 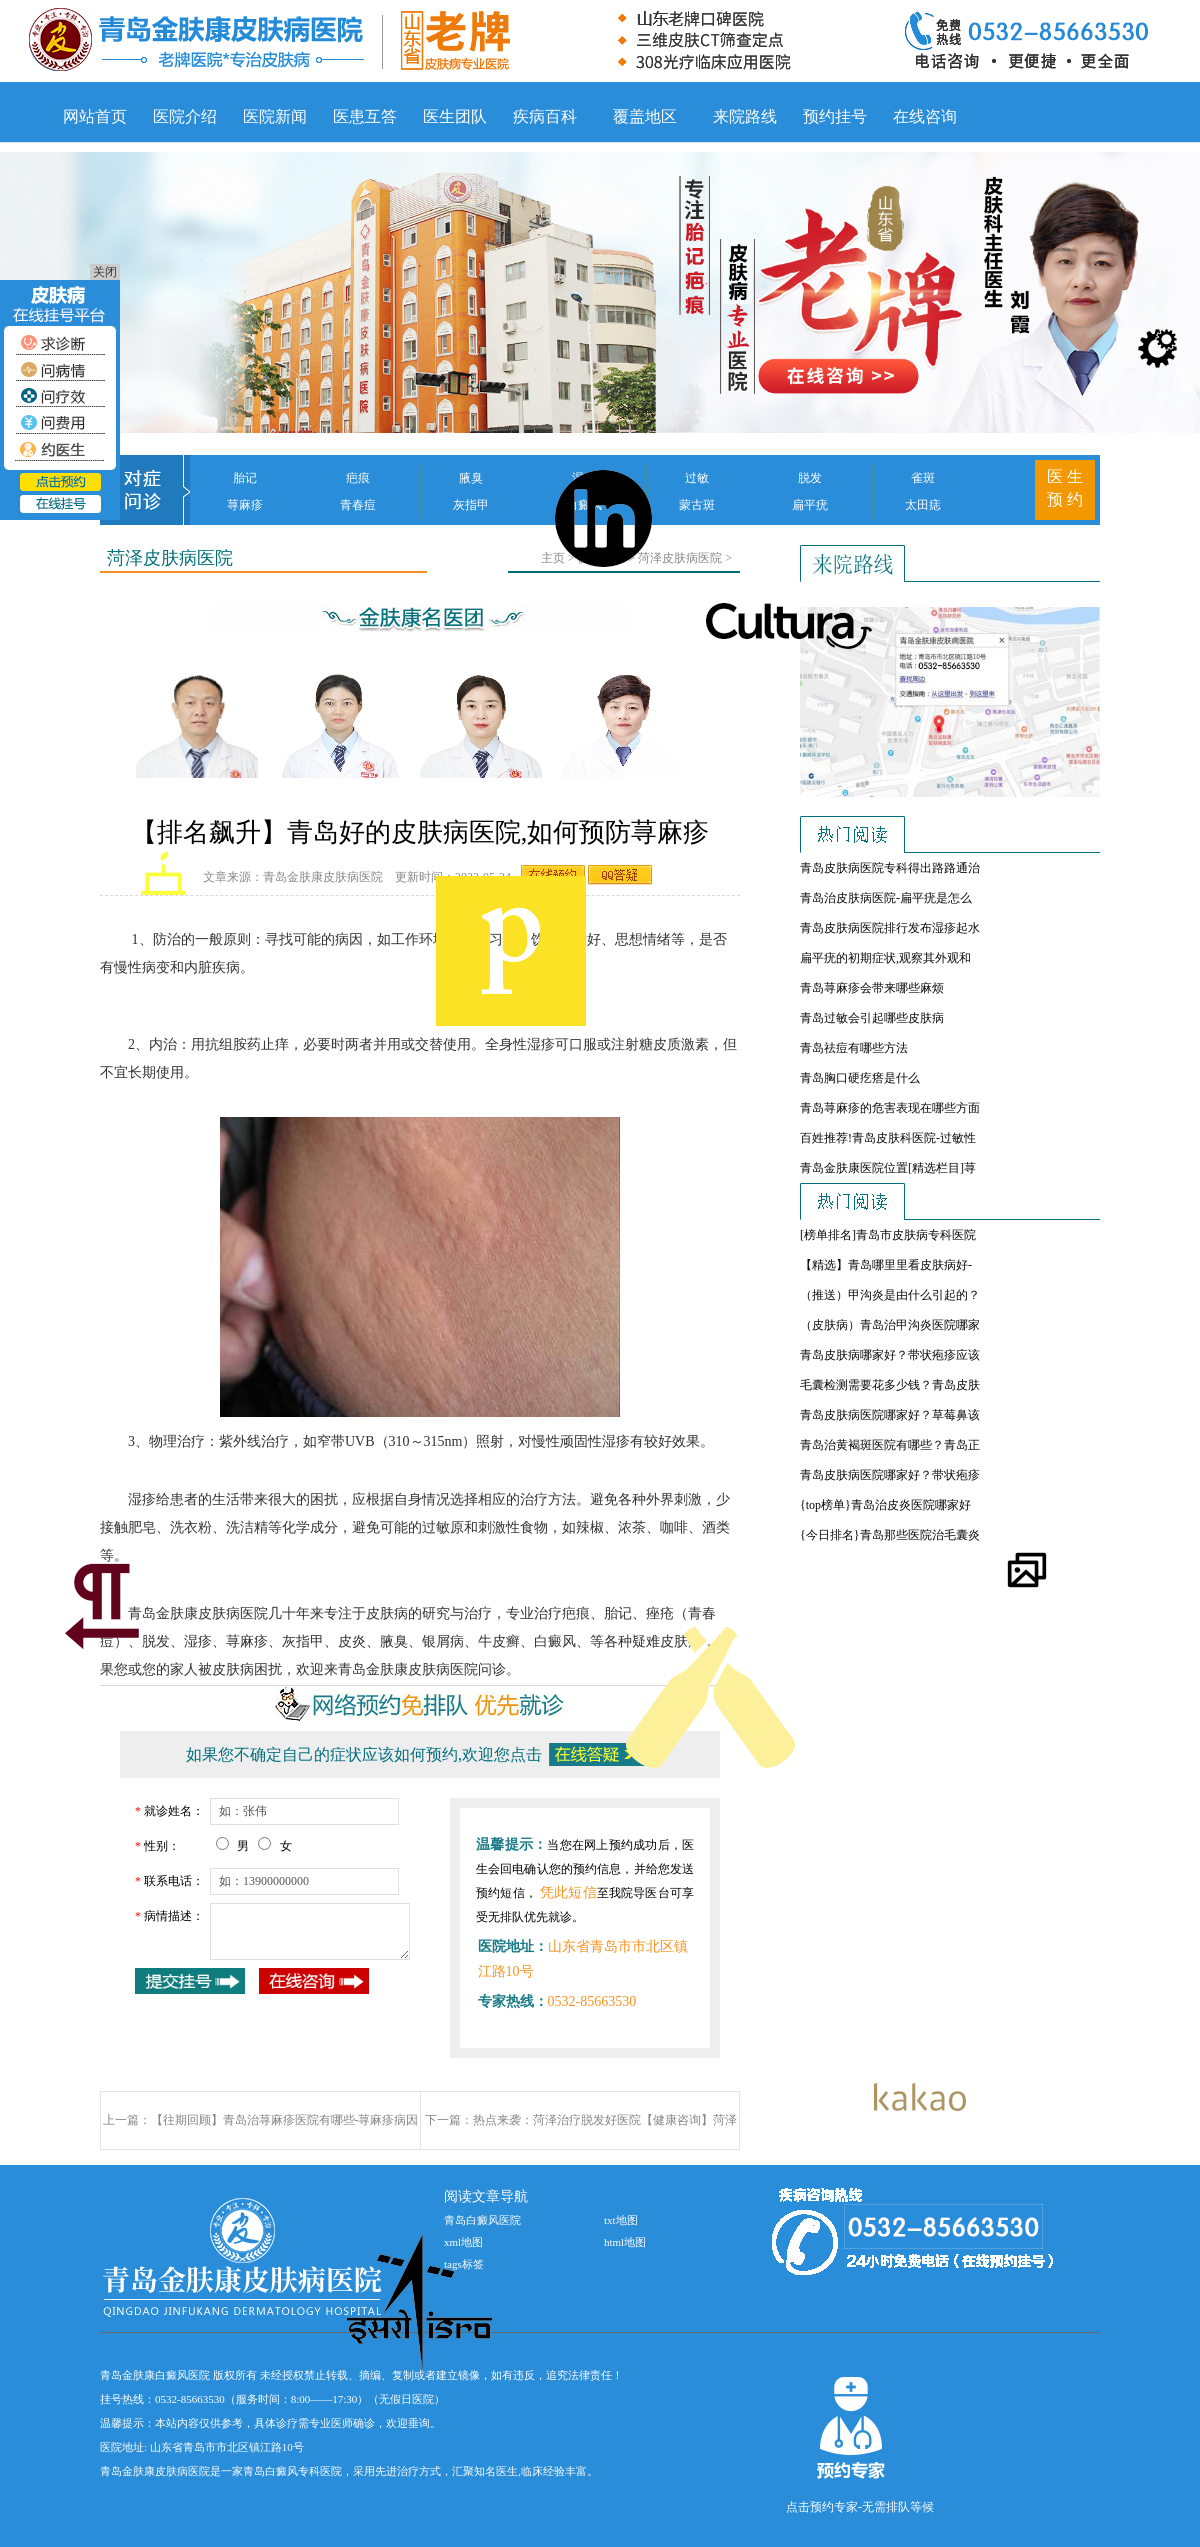 I want to click on navigate to the Cultura website or app, so click(x=789, y=626).